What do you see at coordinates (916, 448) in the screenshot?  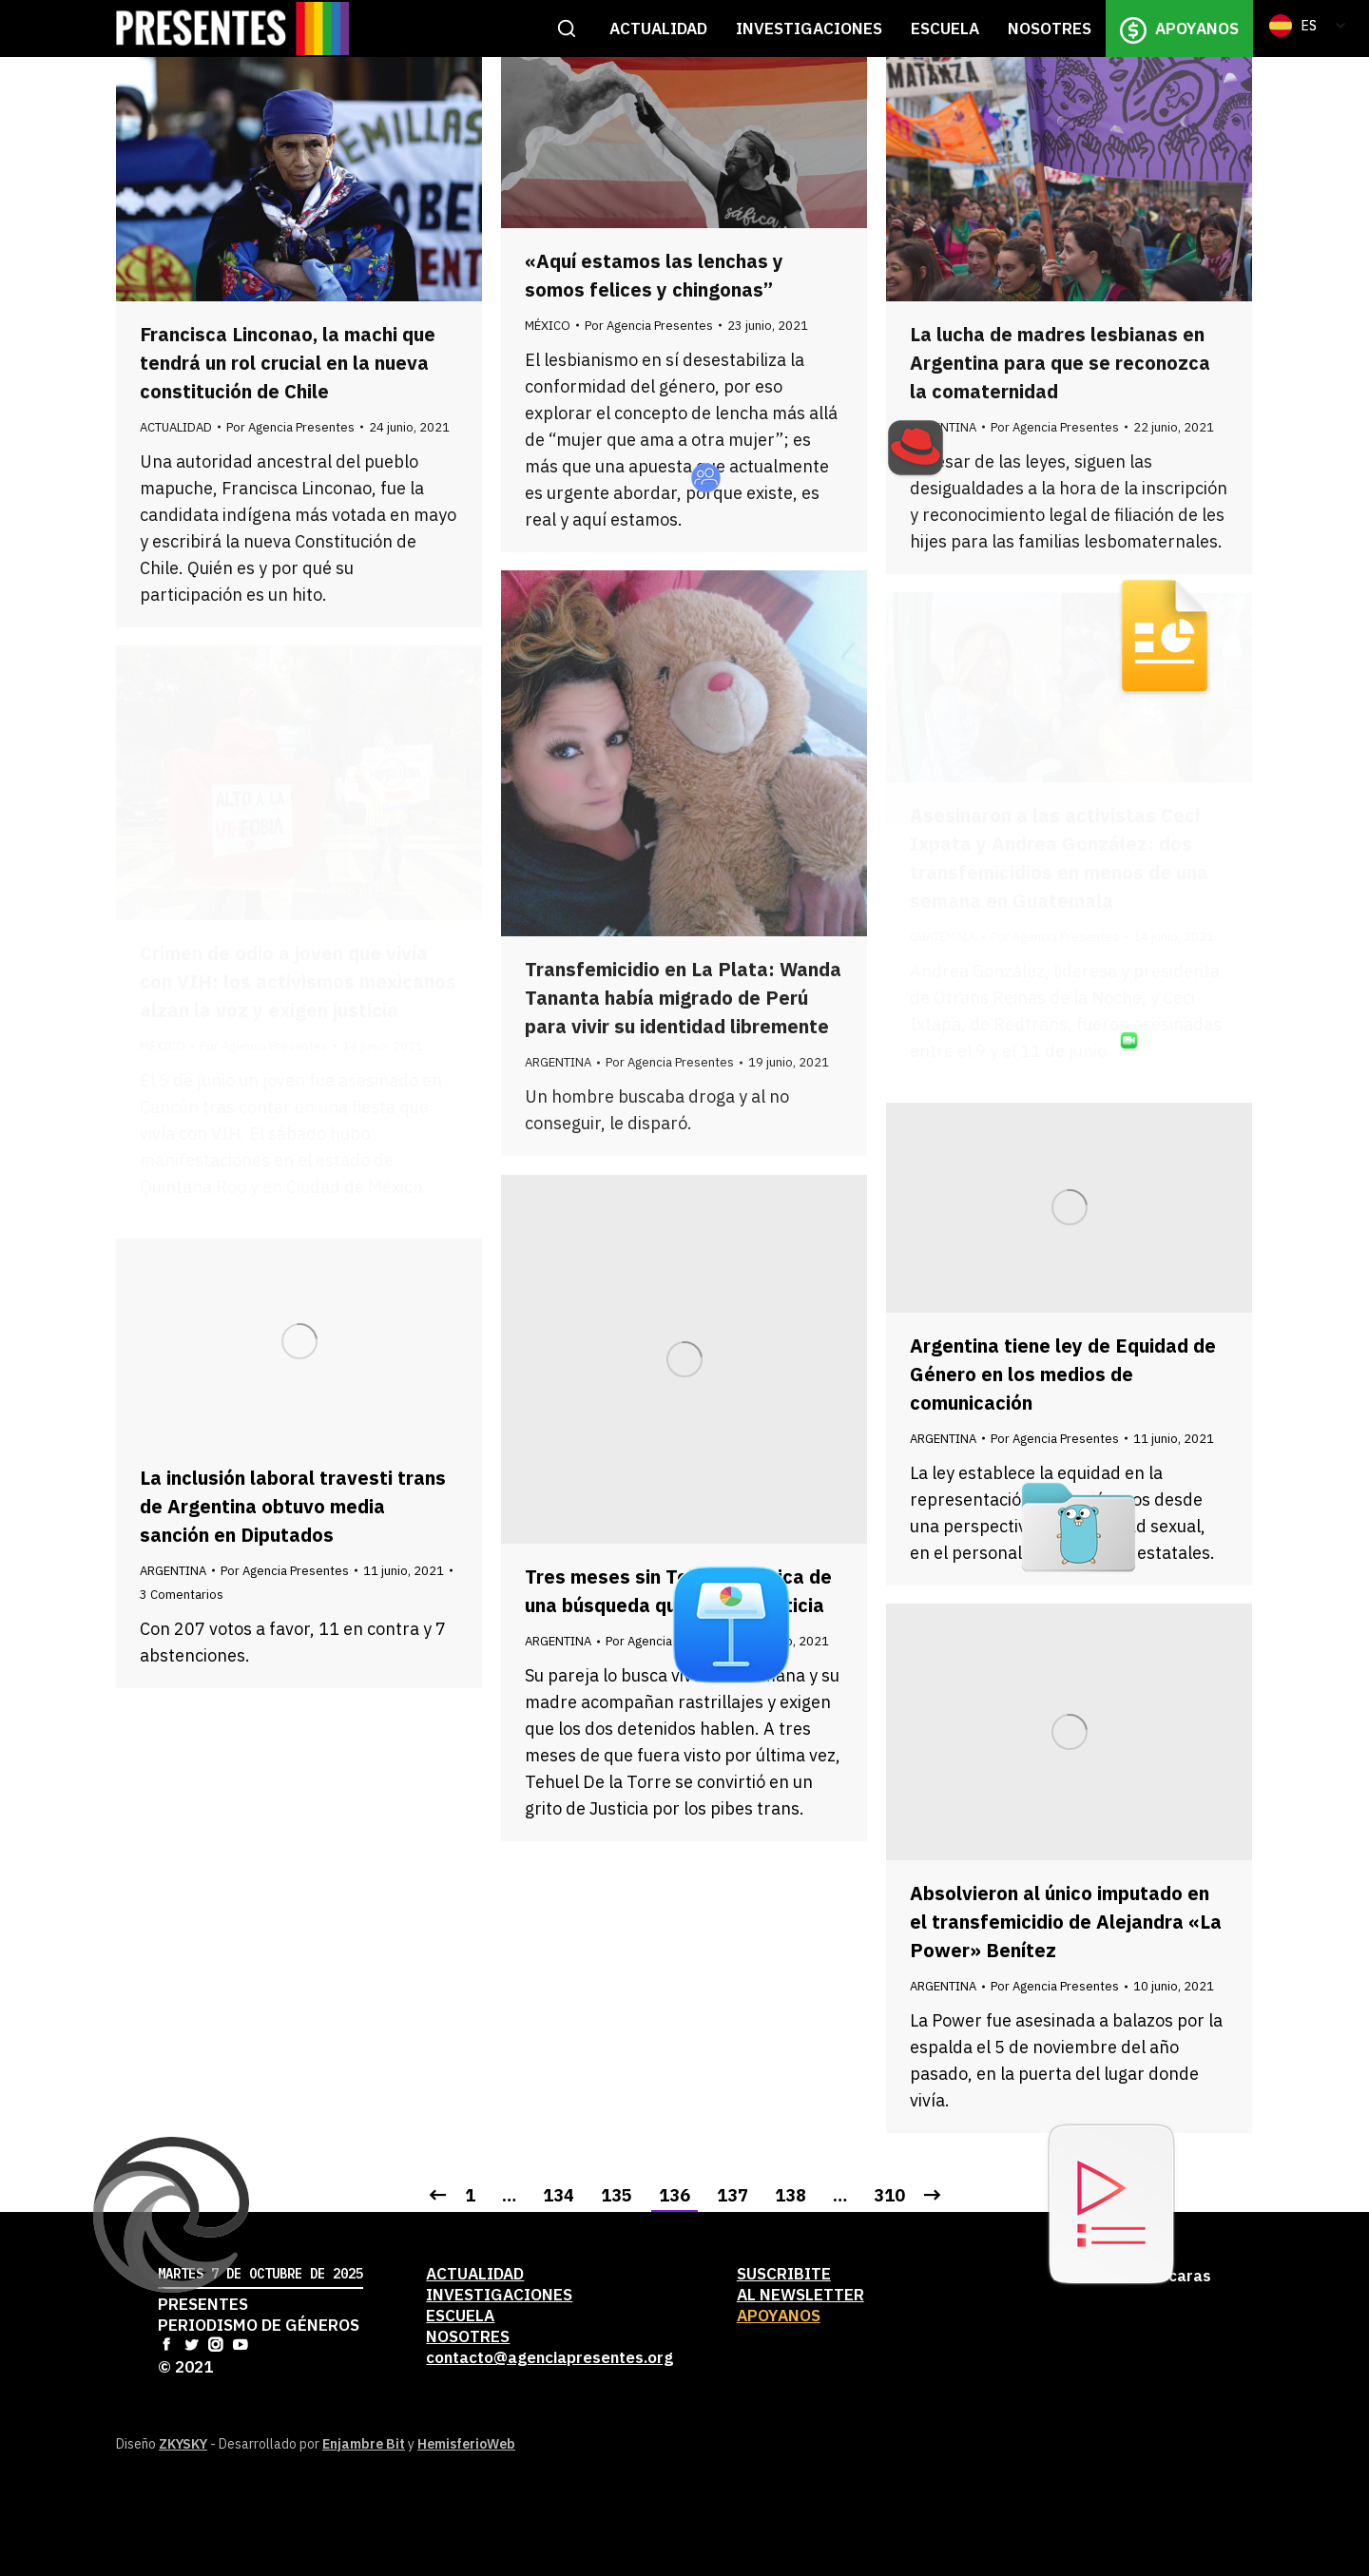 I see `open Red Hat Enterprise Linux application` at bounding box center [916, 448].